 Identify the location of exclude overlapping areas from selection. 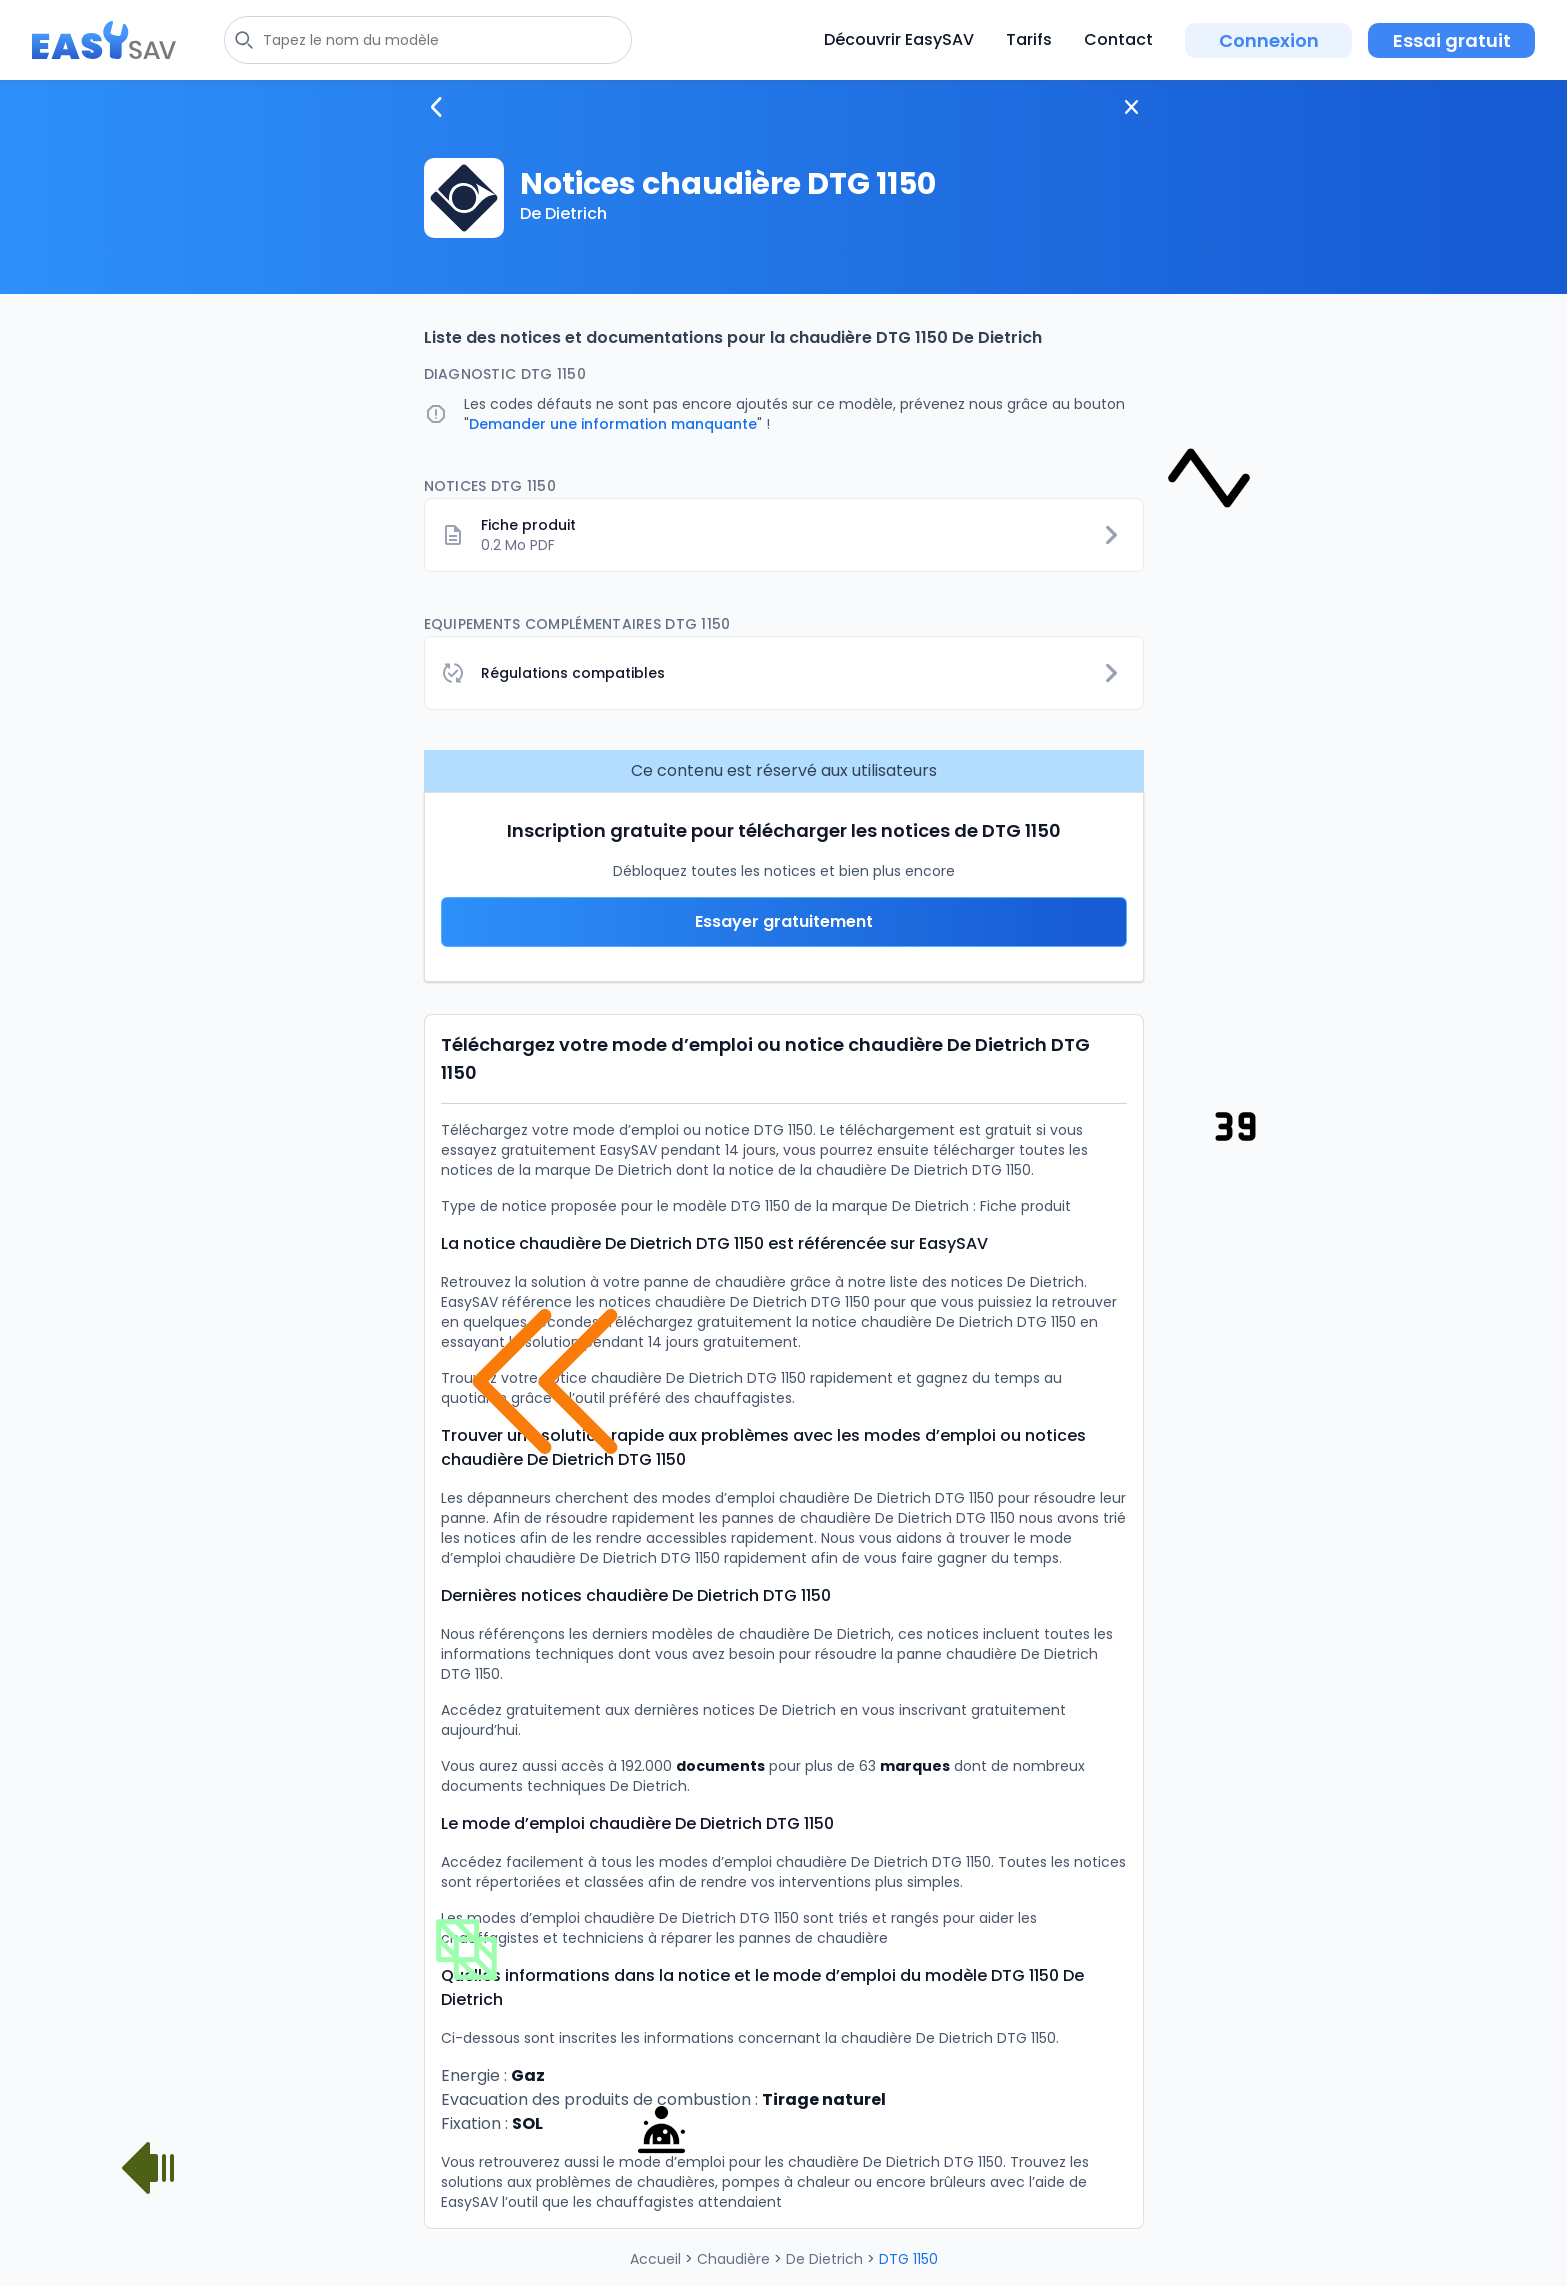
(466, 1949).